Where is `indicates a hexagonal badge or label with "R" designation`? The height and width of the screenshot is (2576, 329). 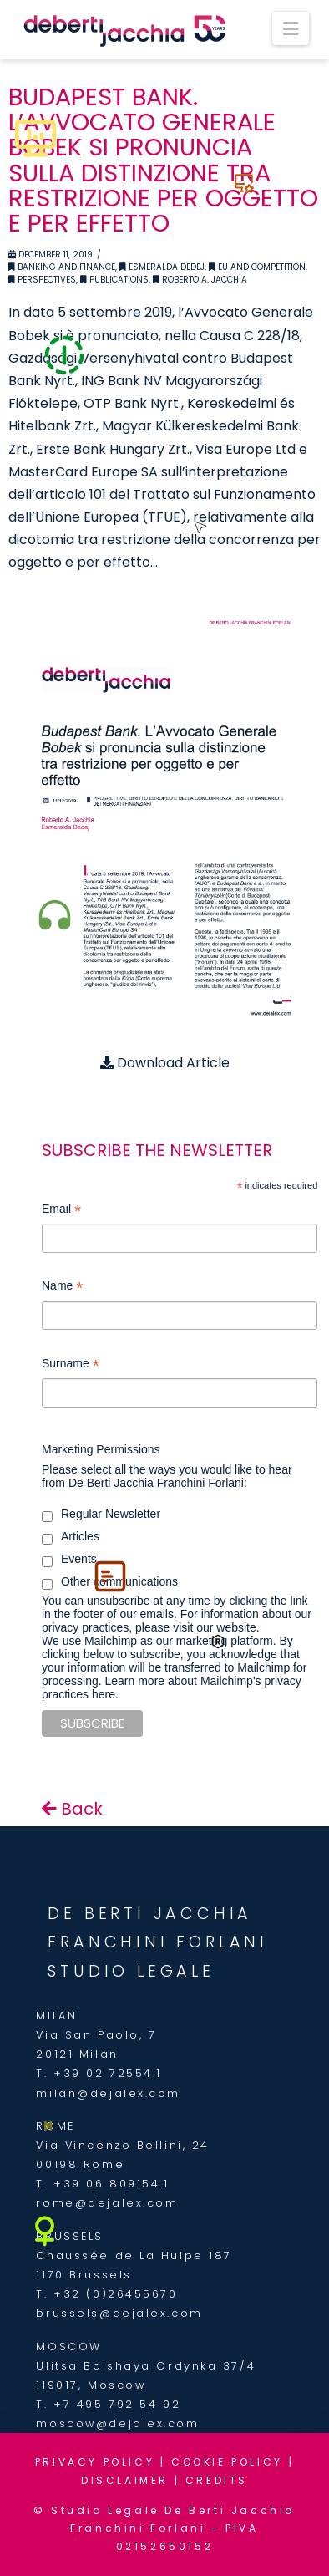 indicates a hexagonal badge or label with "R" designation is located at coordinates (218, 1642).